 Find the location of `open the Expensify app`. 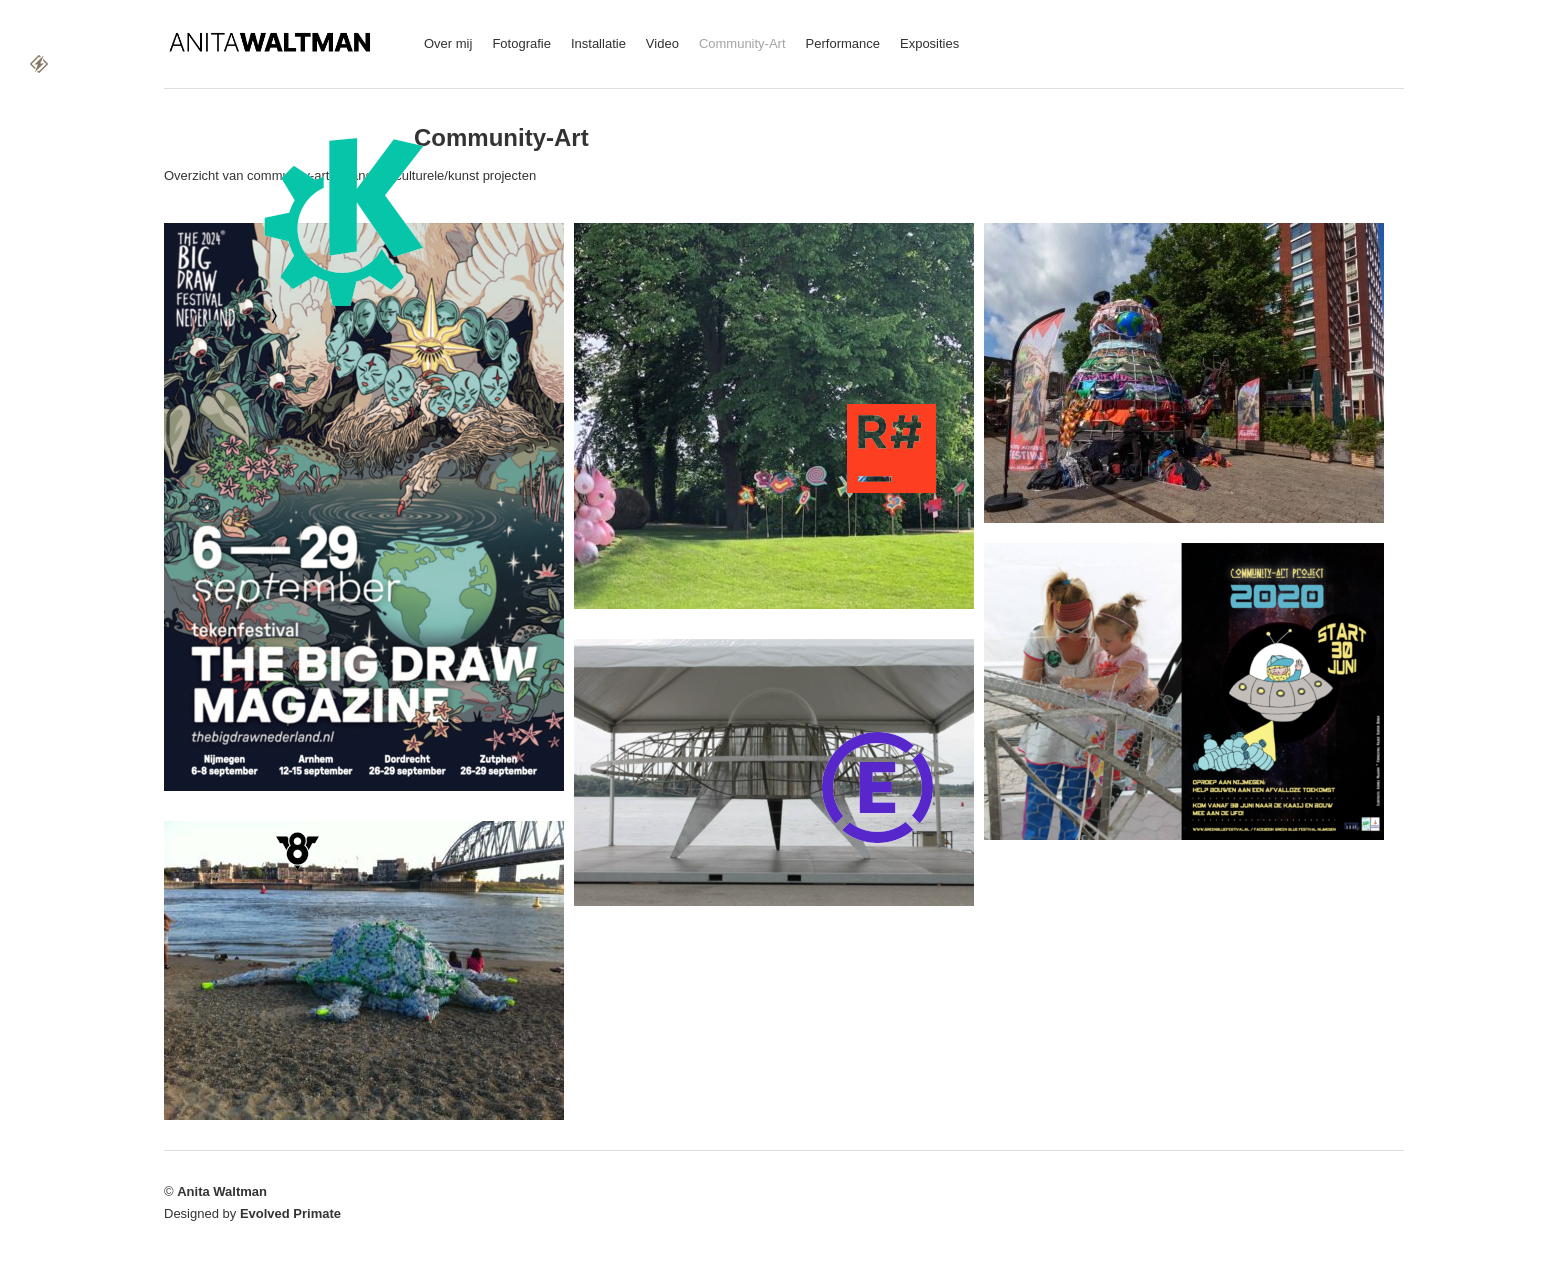

open the Expensify app is located at coordinates (877, 787).